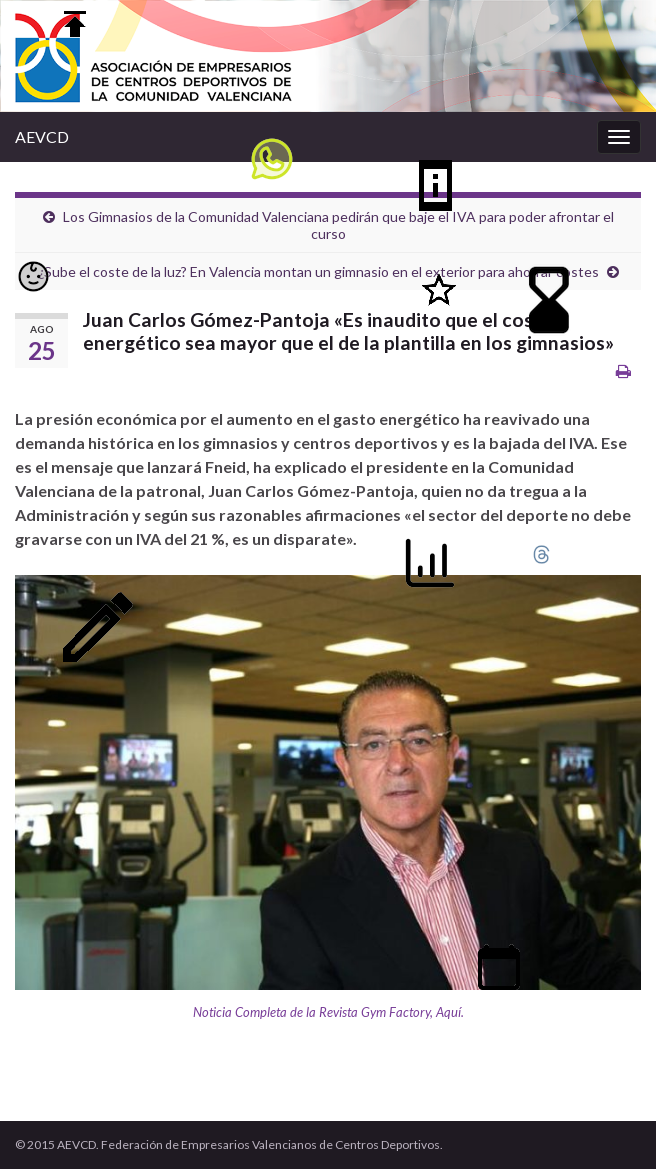  Describe the element at coordinates (272, 159) in the screenshot. I see `open WhatsApp messaging app` at that location.